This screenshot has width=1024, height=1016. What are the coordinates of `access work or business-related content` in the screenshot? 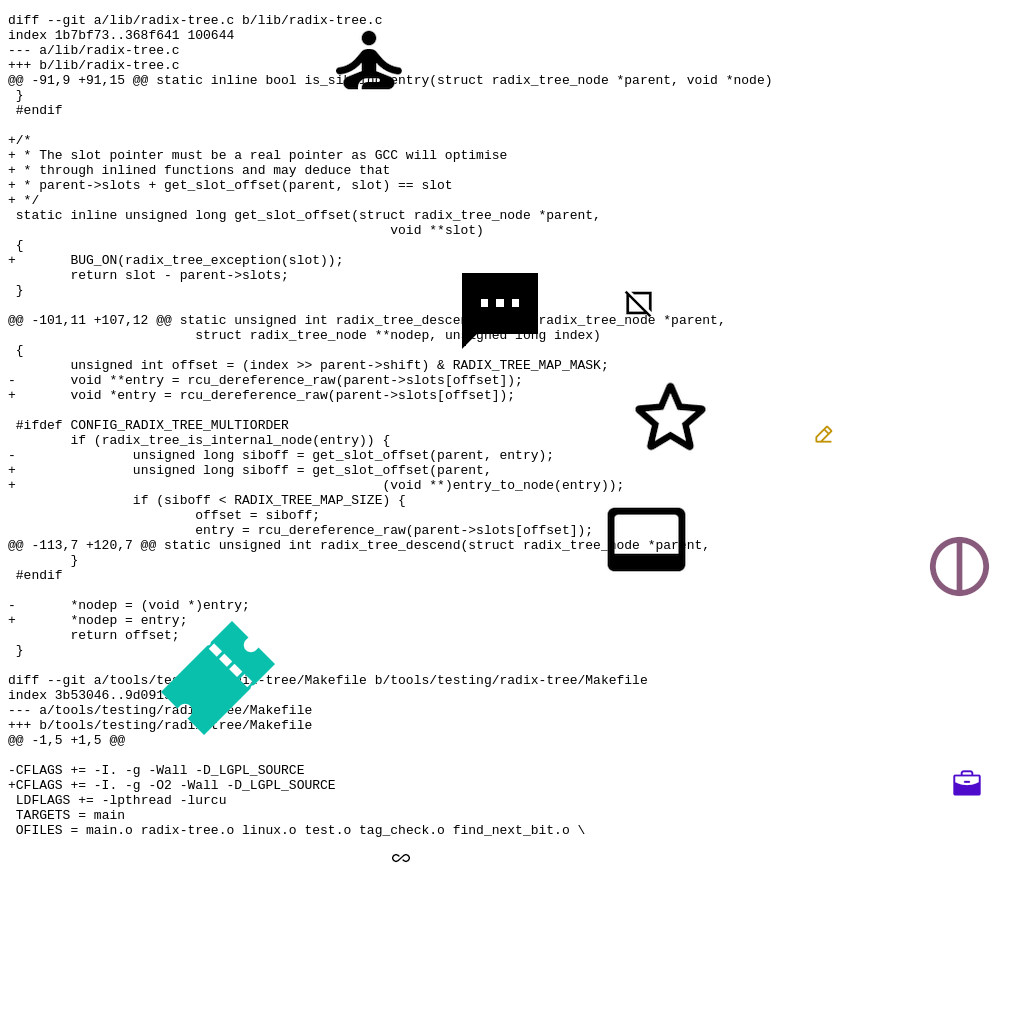 It's located at (967, 784).